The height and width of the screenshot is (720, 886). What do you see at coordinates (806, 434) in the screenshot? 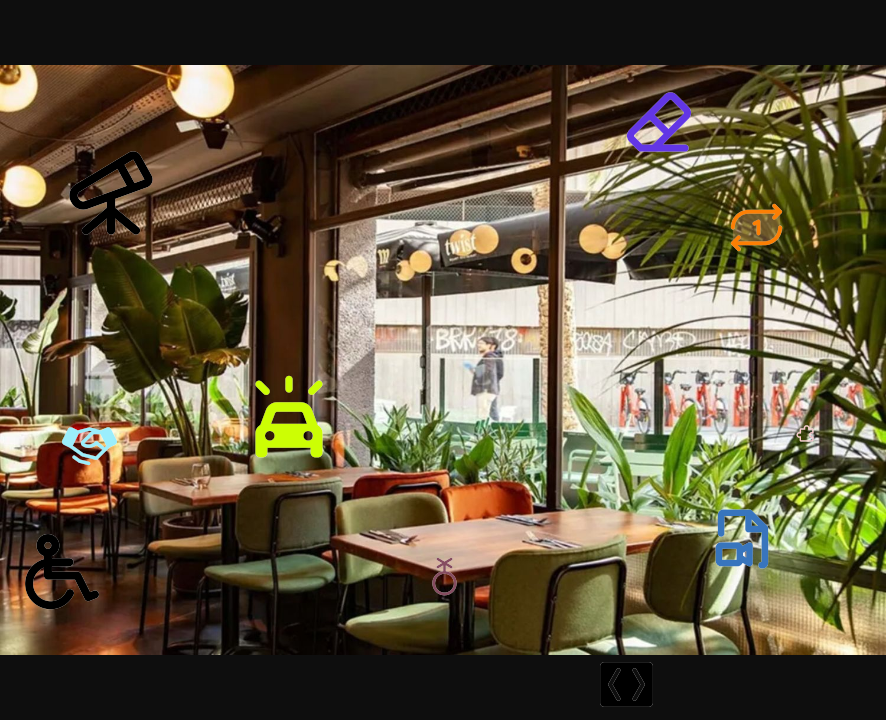
I see `access plugins or extensions` at bounding box center [806, 434].